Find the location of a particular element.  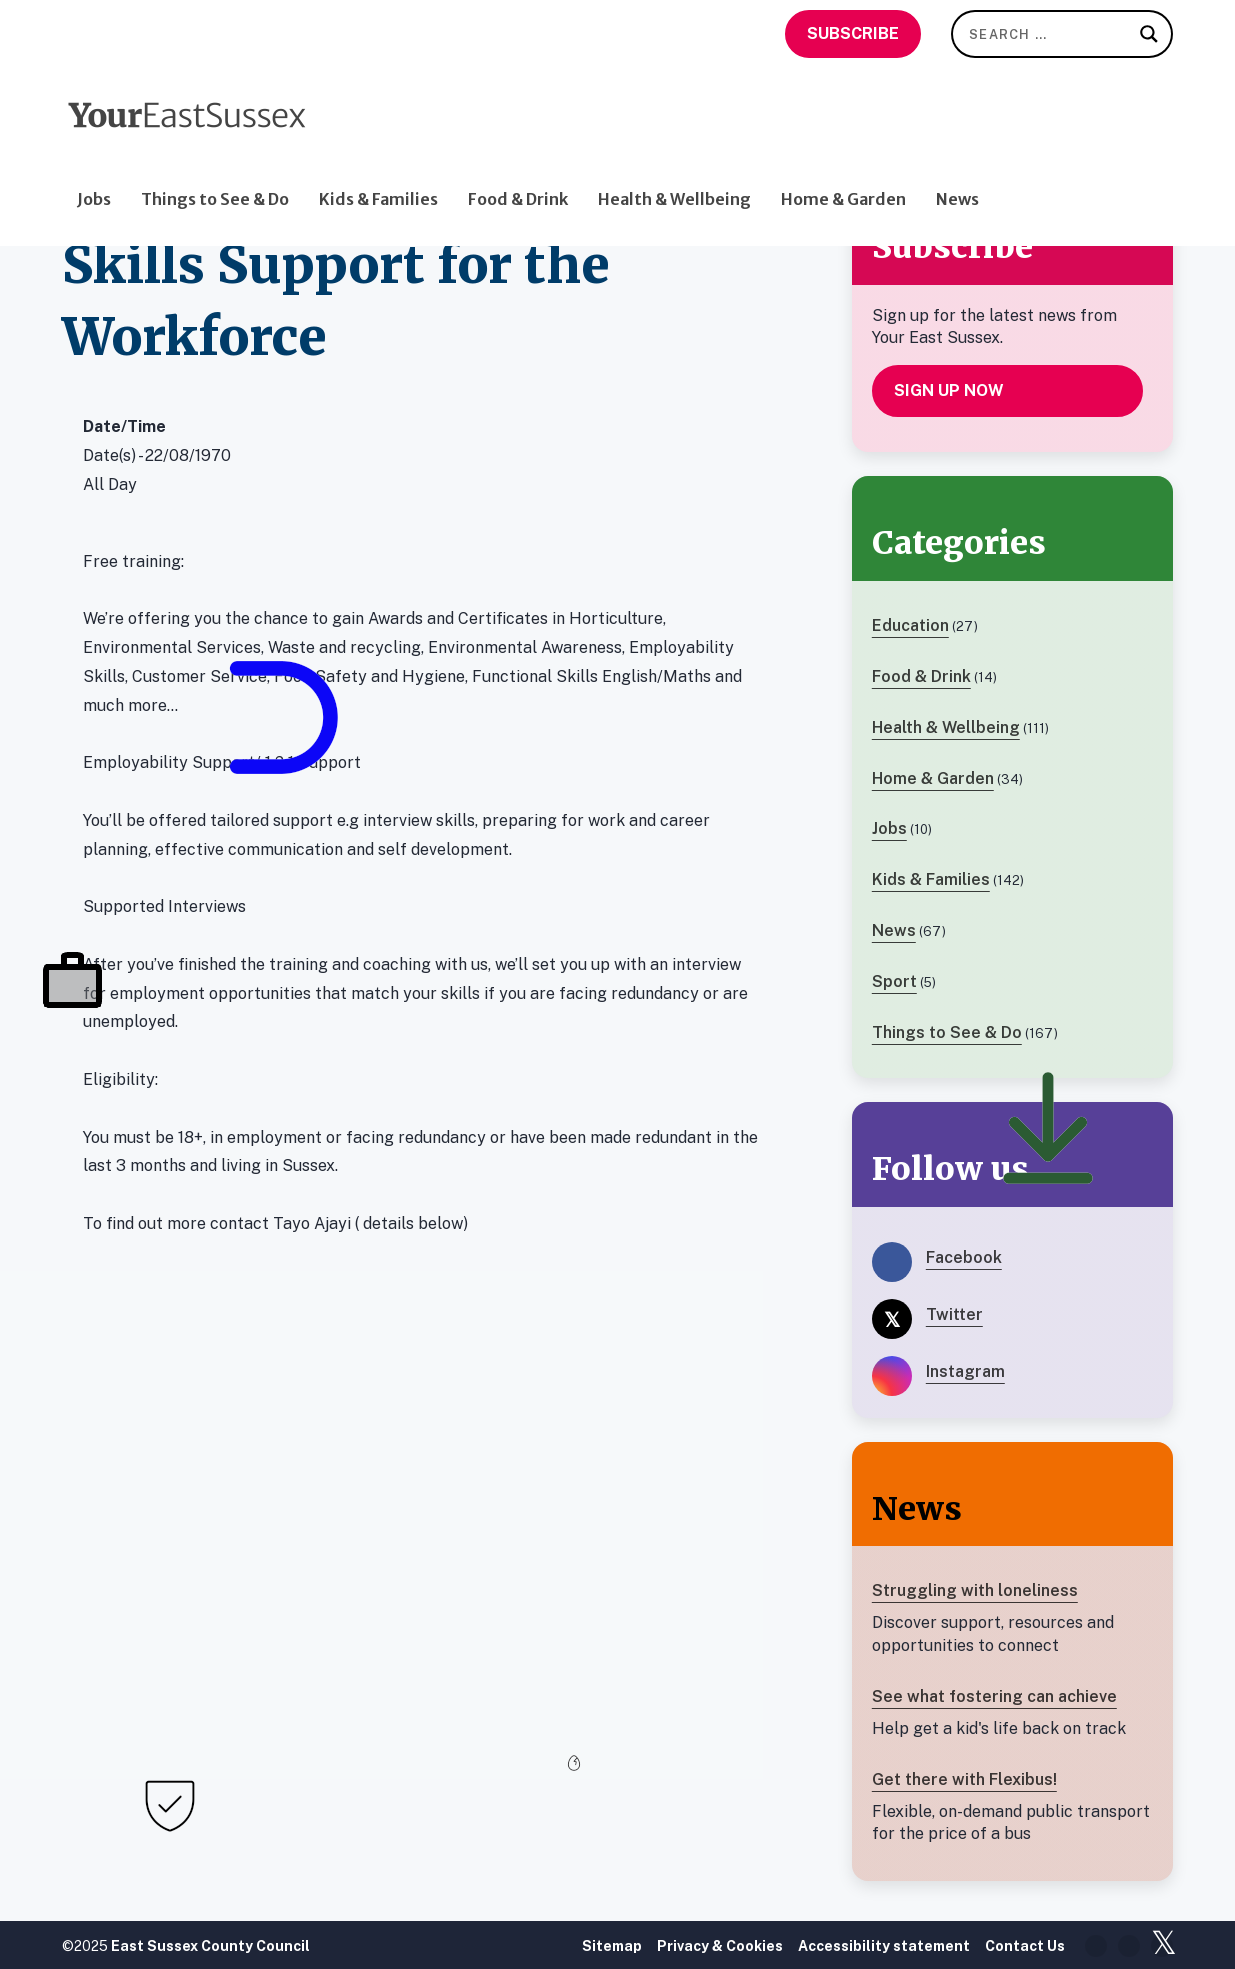

download a file to your device is located at coordinates (1048, 1128).